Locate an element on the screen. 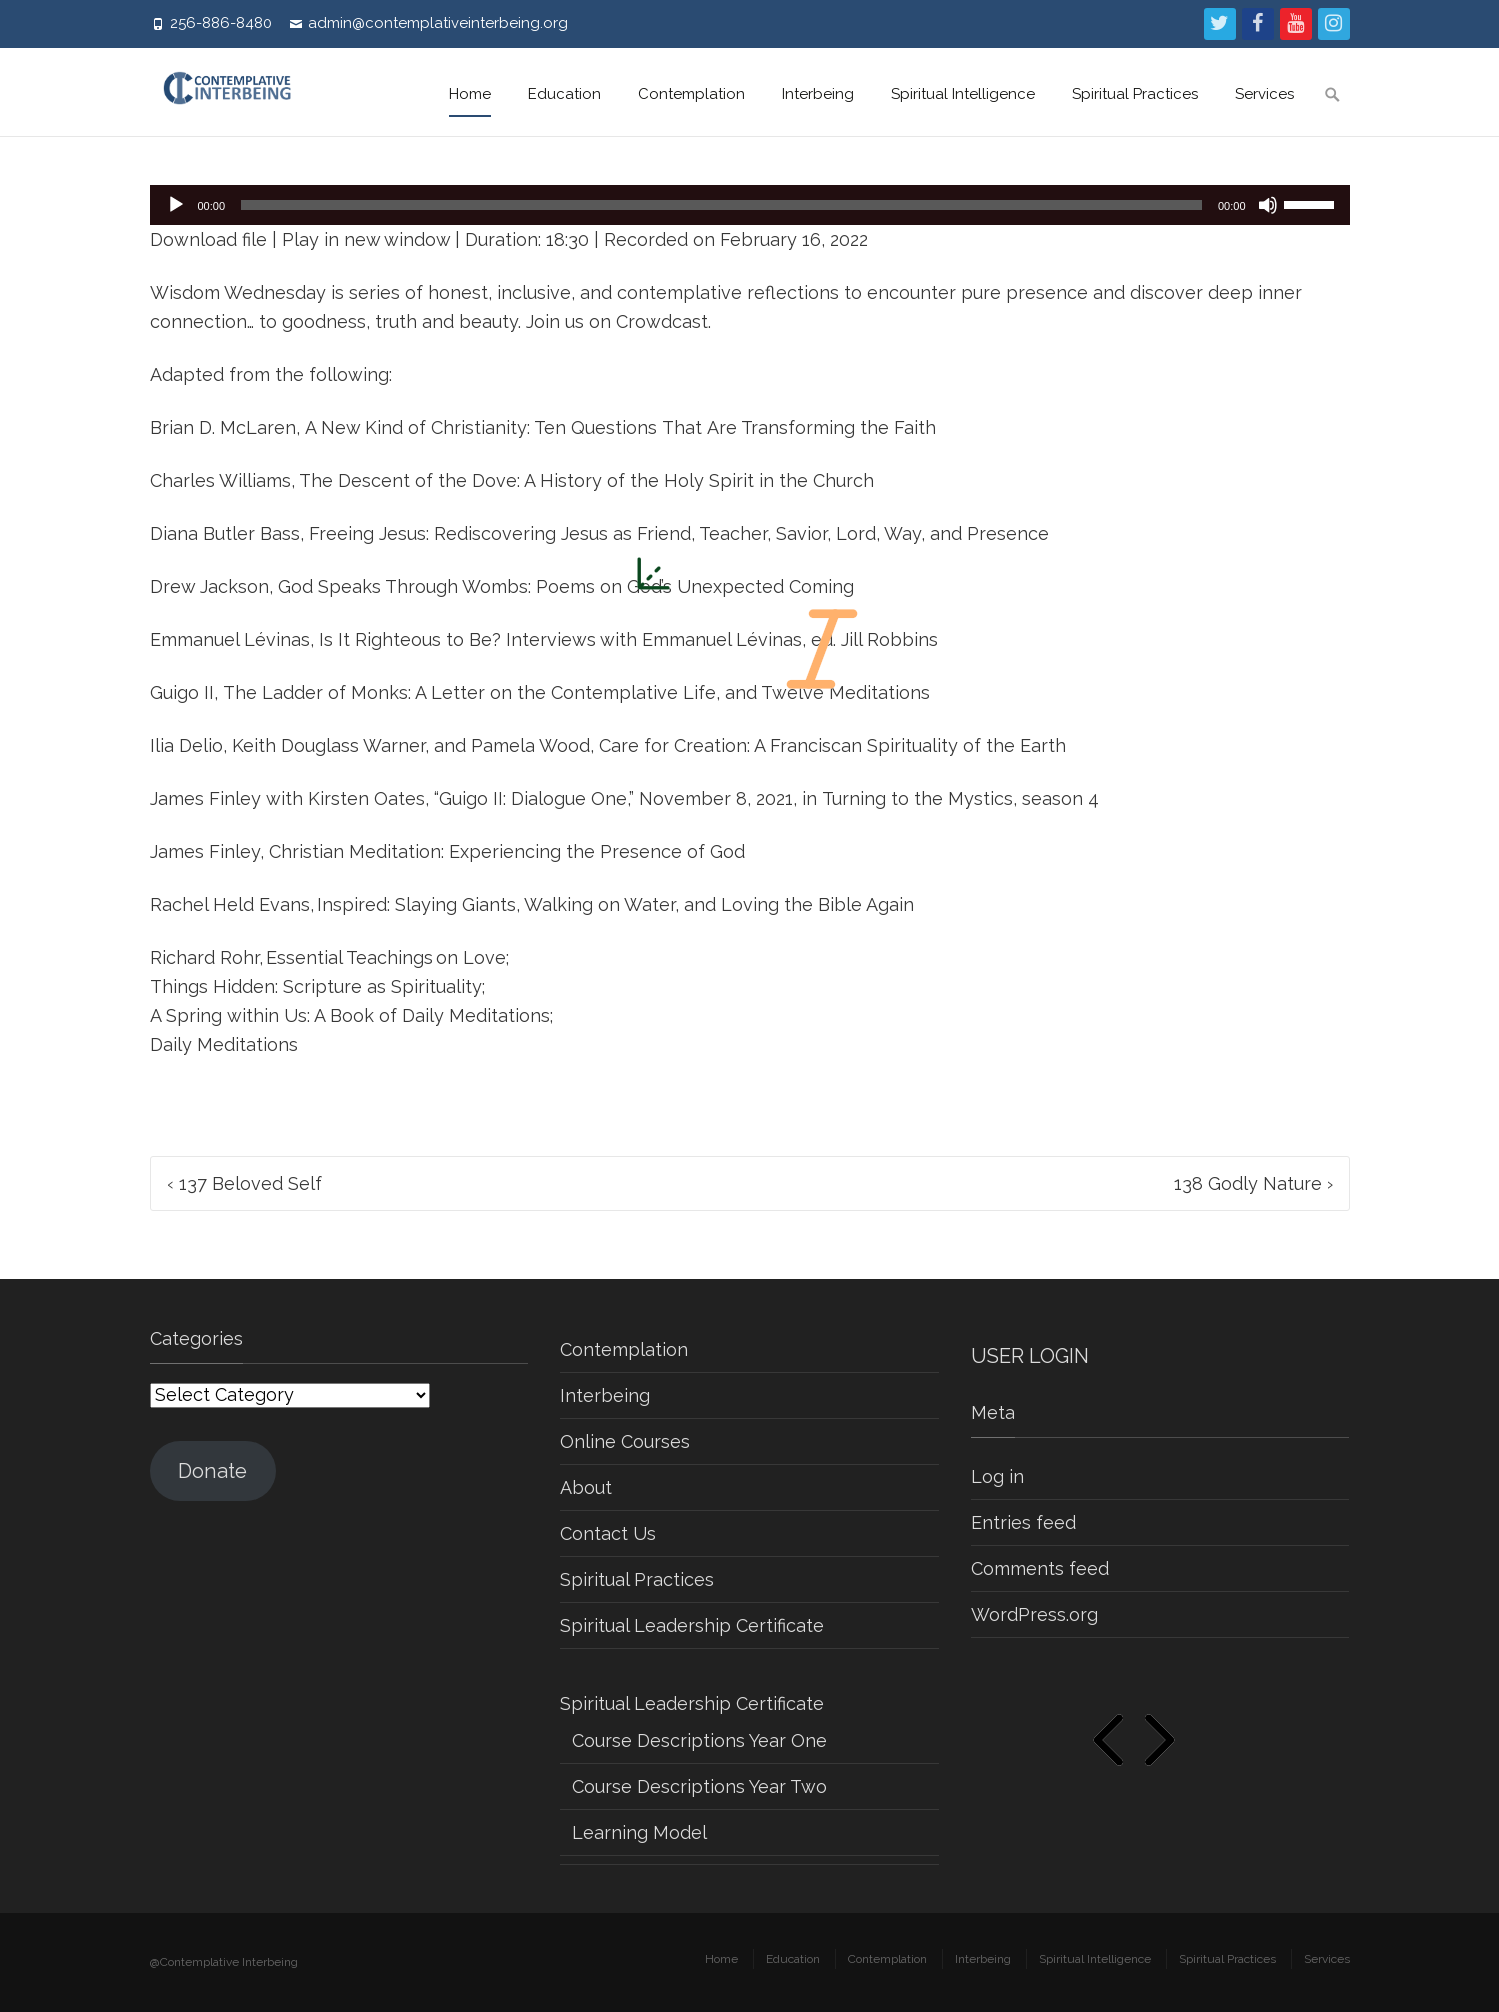 The height and width of the screenshot is (2012, 1499). view or edit source code is located at coordinates (1134, 1740).